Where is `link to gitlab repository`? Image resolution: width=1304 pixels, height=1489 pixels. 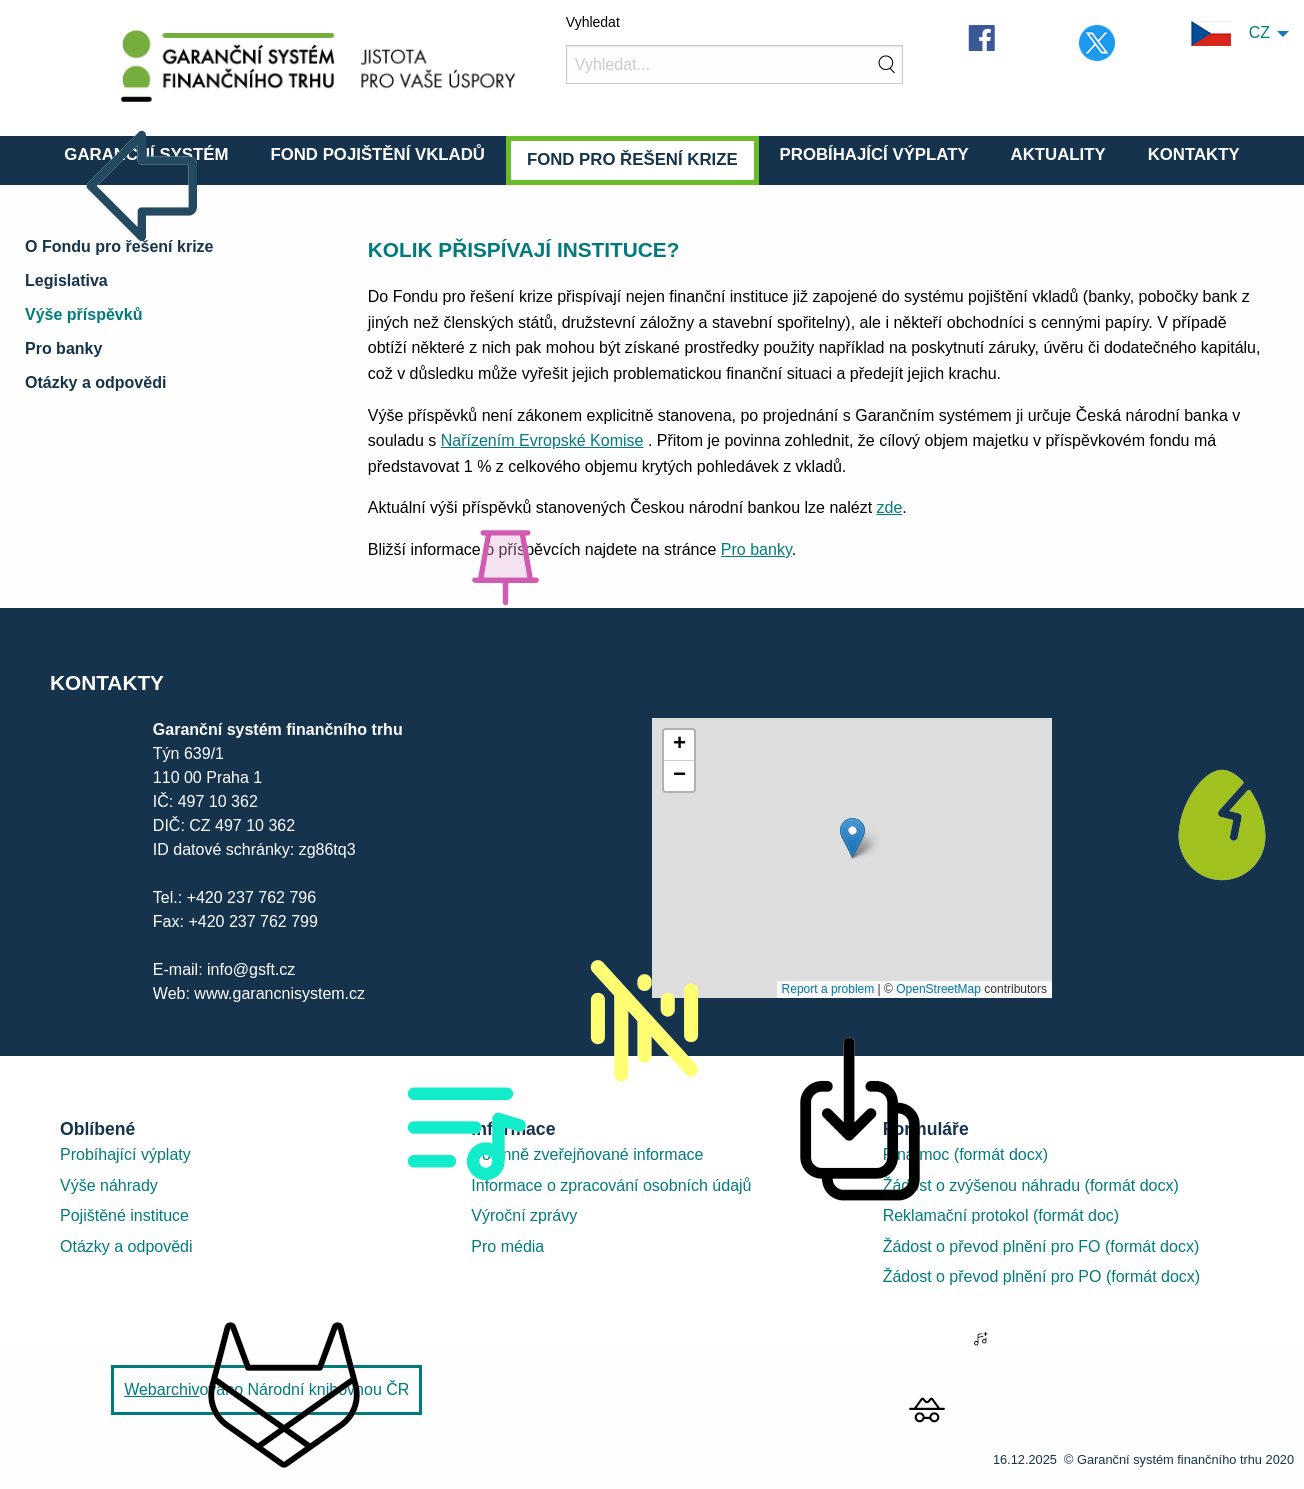 link to gitlab repository is located at coordinates (284, 1392).